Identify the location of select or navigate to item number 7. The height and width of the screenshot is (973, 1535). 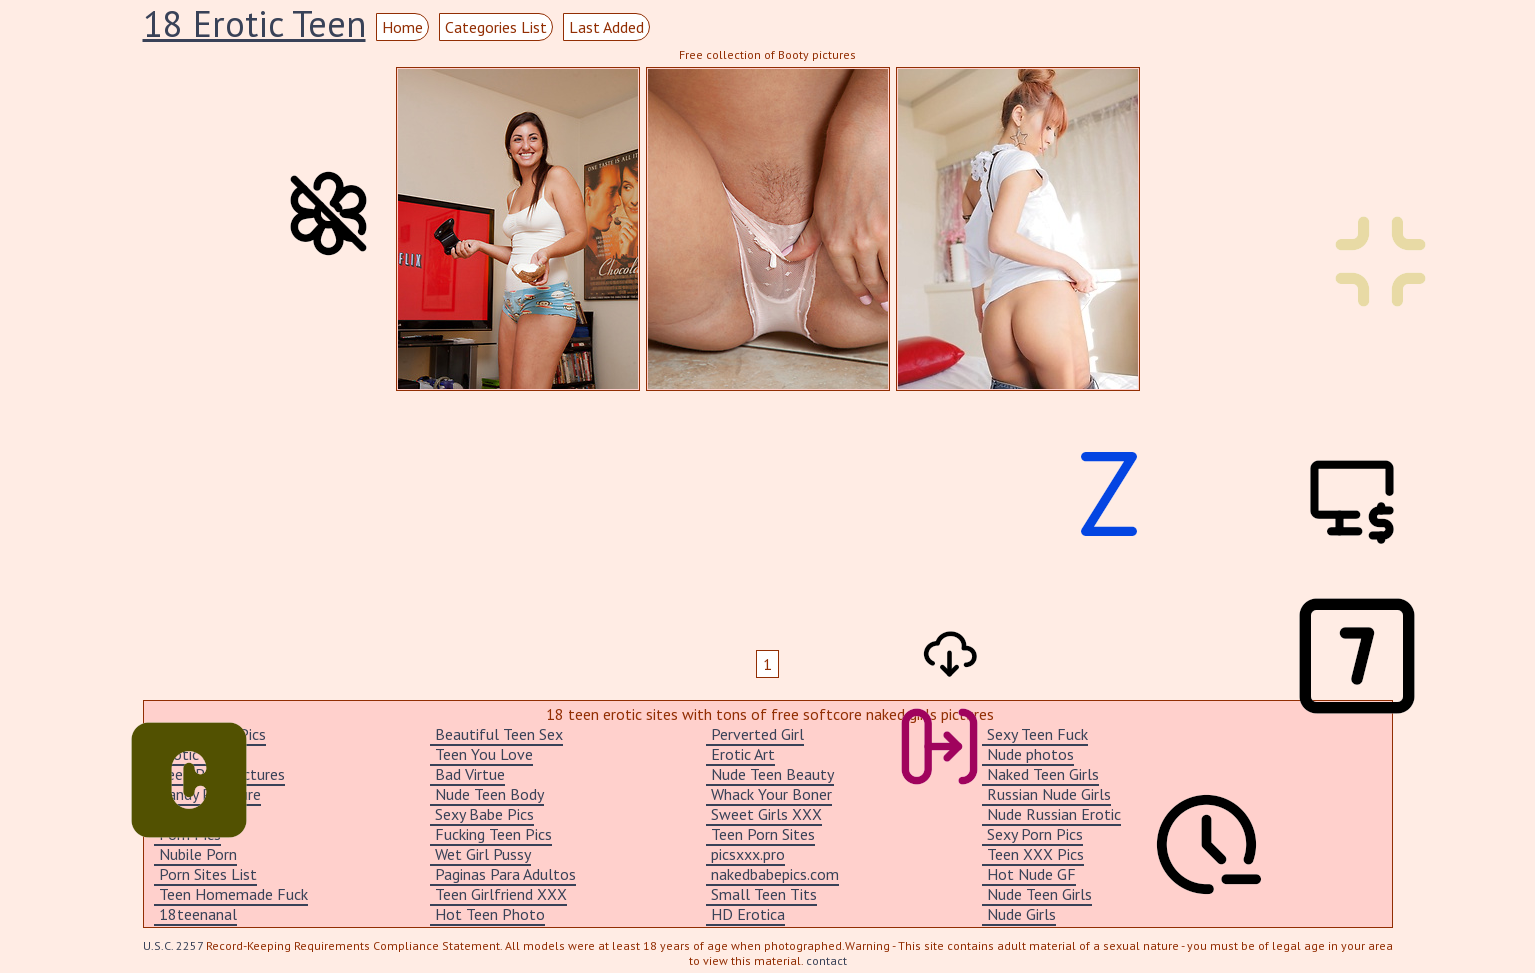
(1357, 656).